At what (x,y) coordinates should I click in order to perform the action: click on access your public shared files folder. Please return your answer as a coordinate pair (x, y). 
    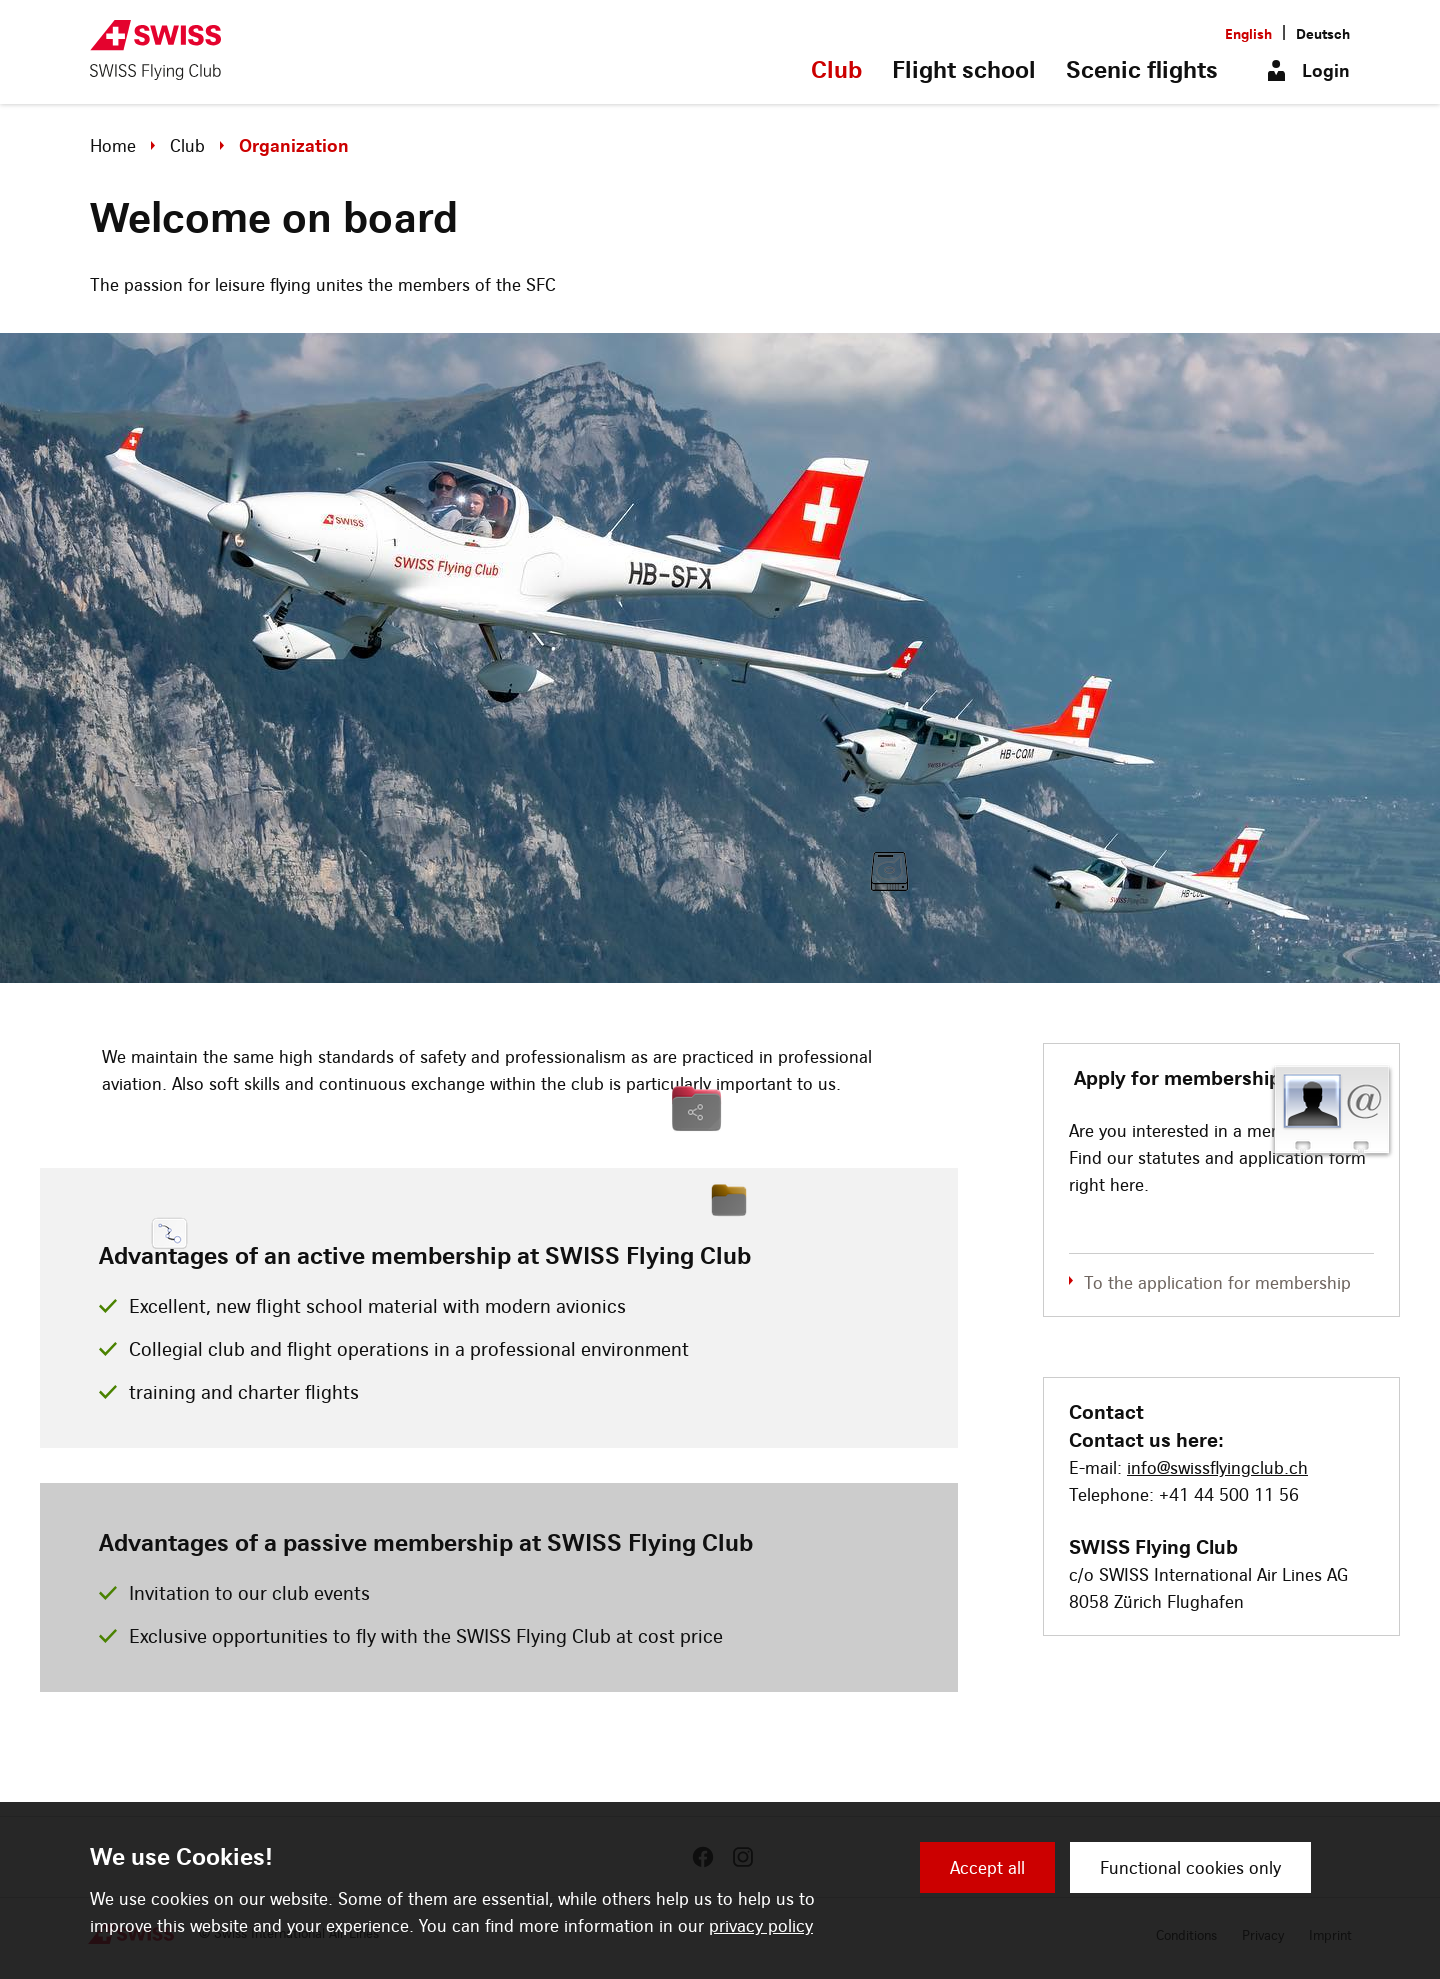
    Looking at the image, I should click on (696, 1108).